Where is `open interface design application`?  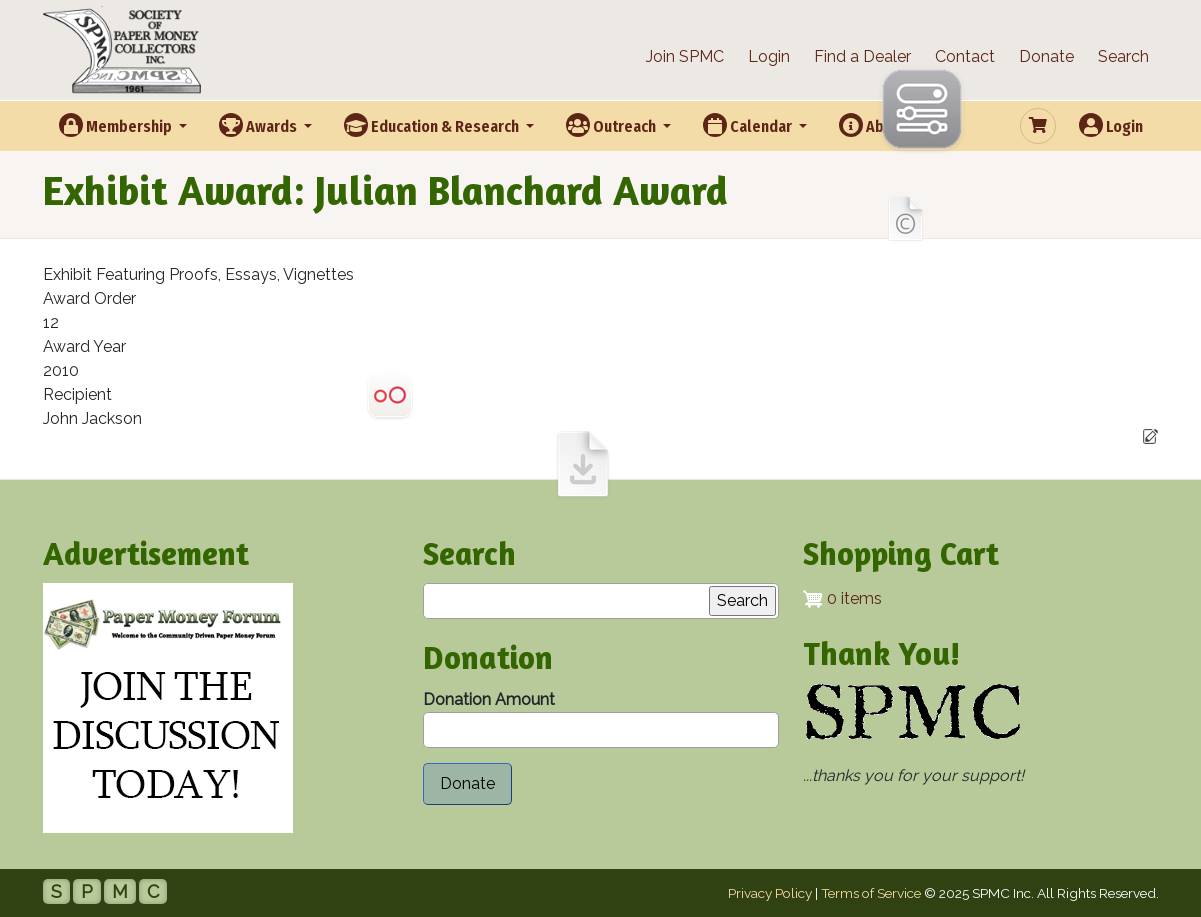
open interface design application is located at coordinates (922, 109).